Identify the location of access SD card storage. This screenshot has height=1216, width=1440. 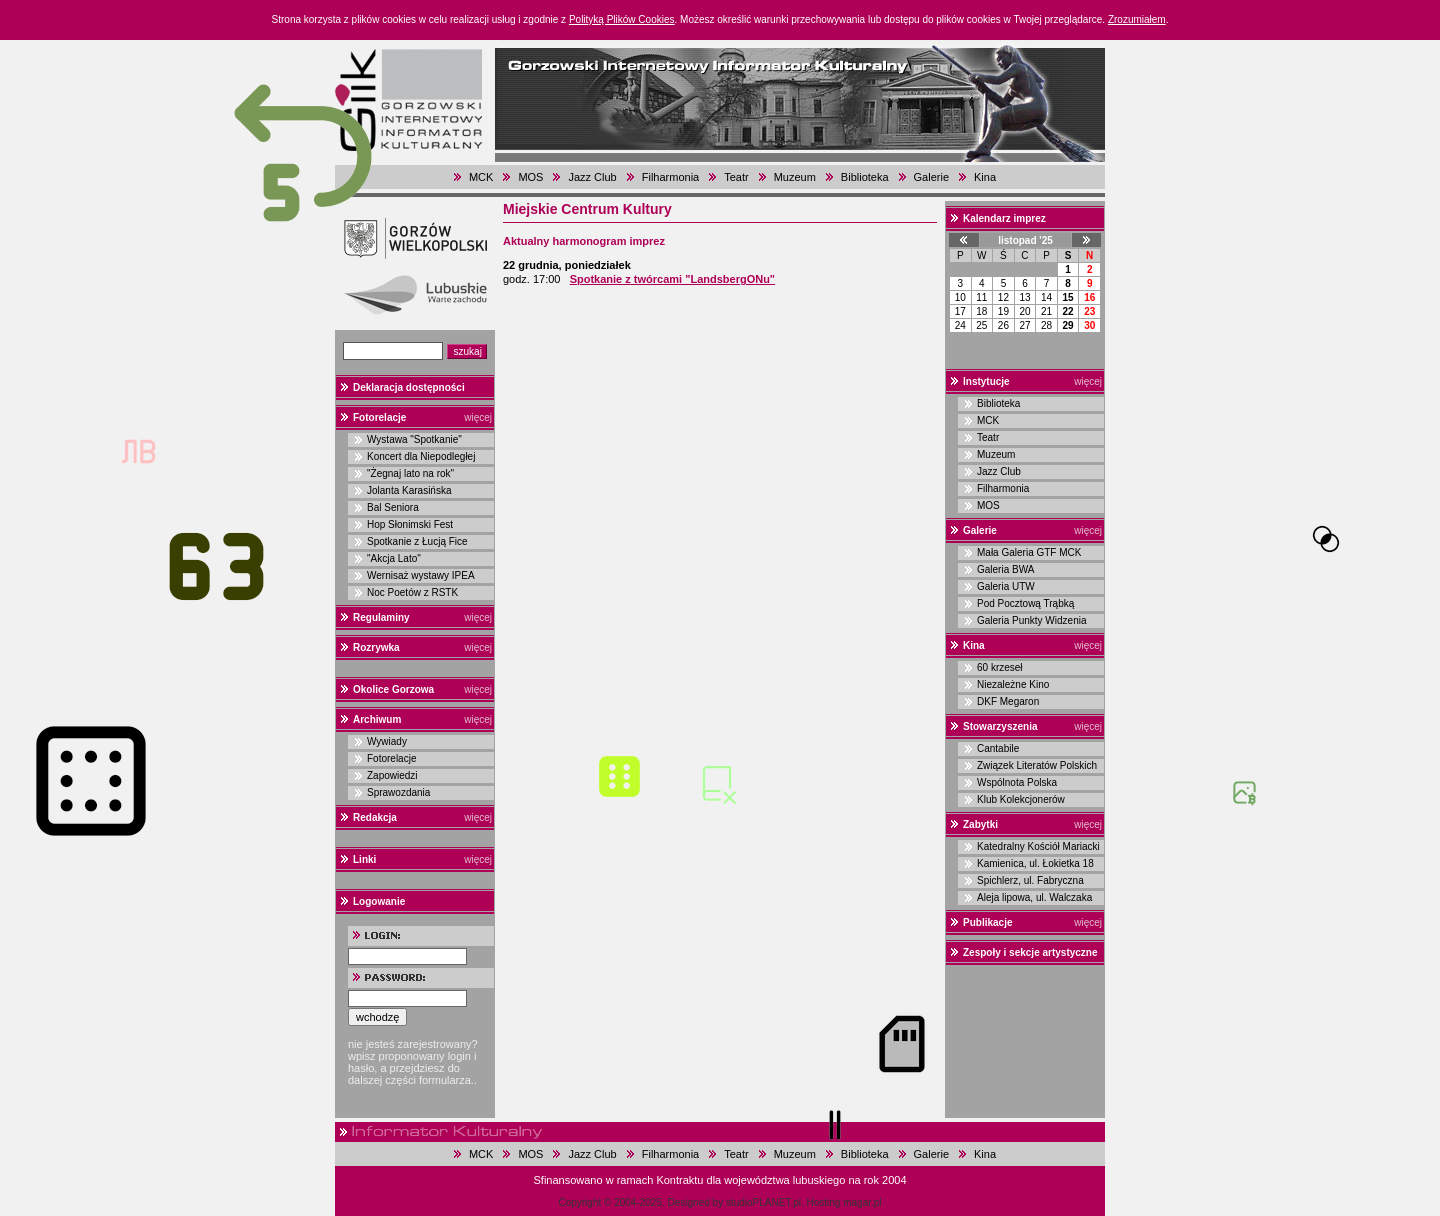
(902, 1044).